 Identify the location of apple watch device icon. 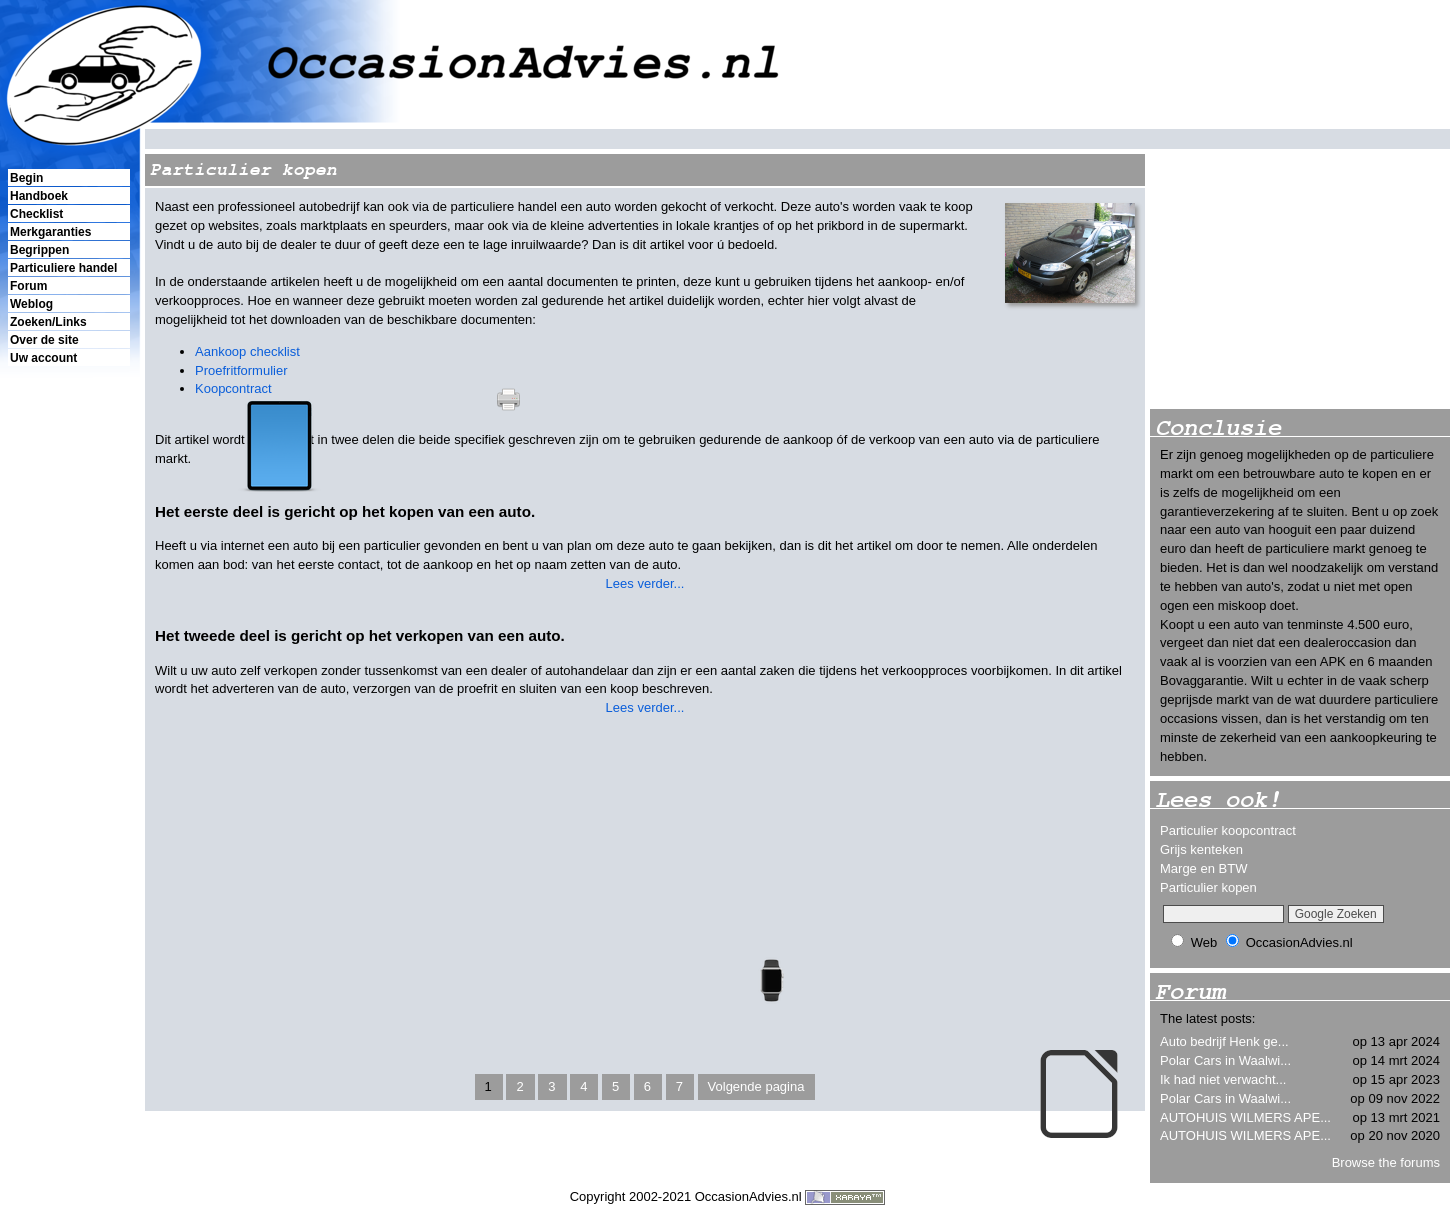
(771, 980).